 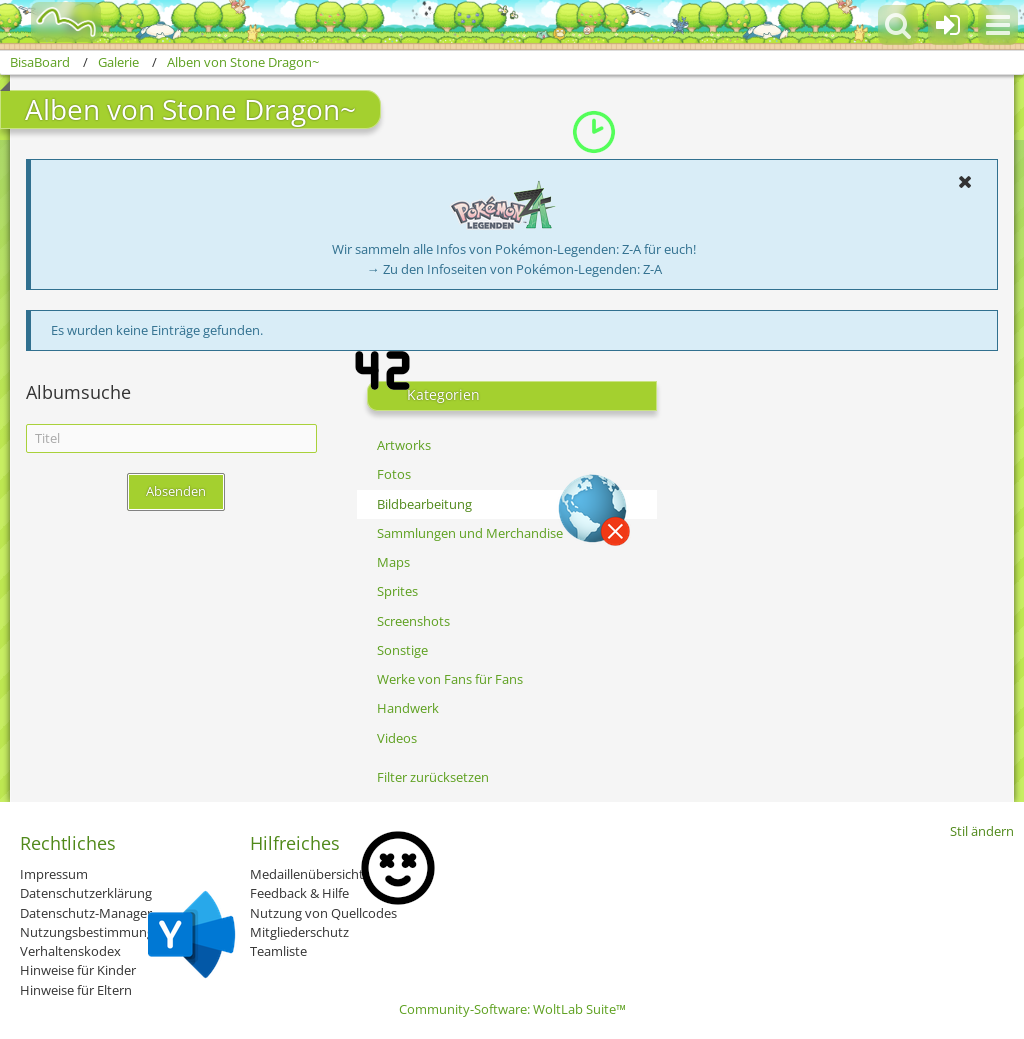 What do you see at coordinates (398, 868) in the screenshot?
I see `indicates a dizzy or dazed state` at bounding box center [398, 868].